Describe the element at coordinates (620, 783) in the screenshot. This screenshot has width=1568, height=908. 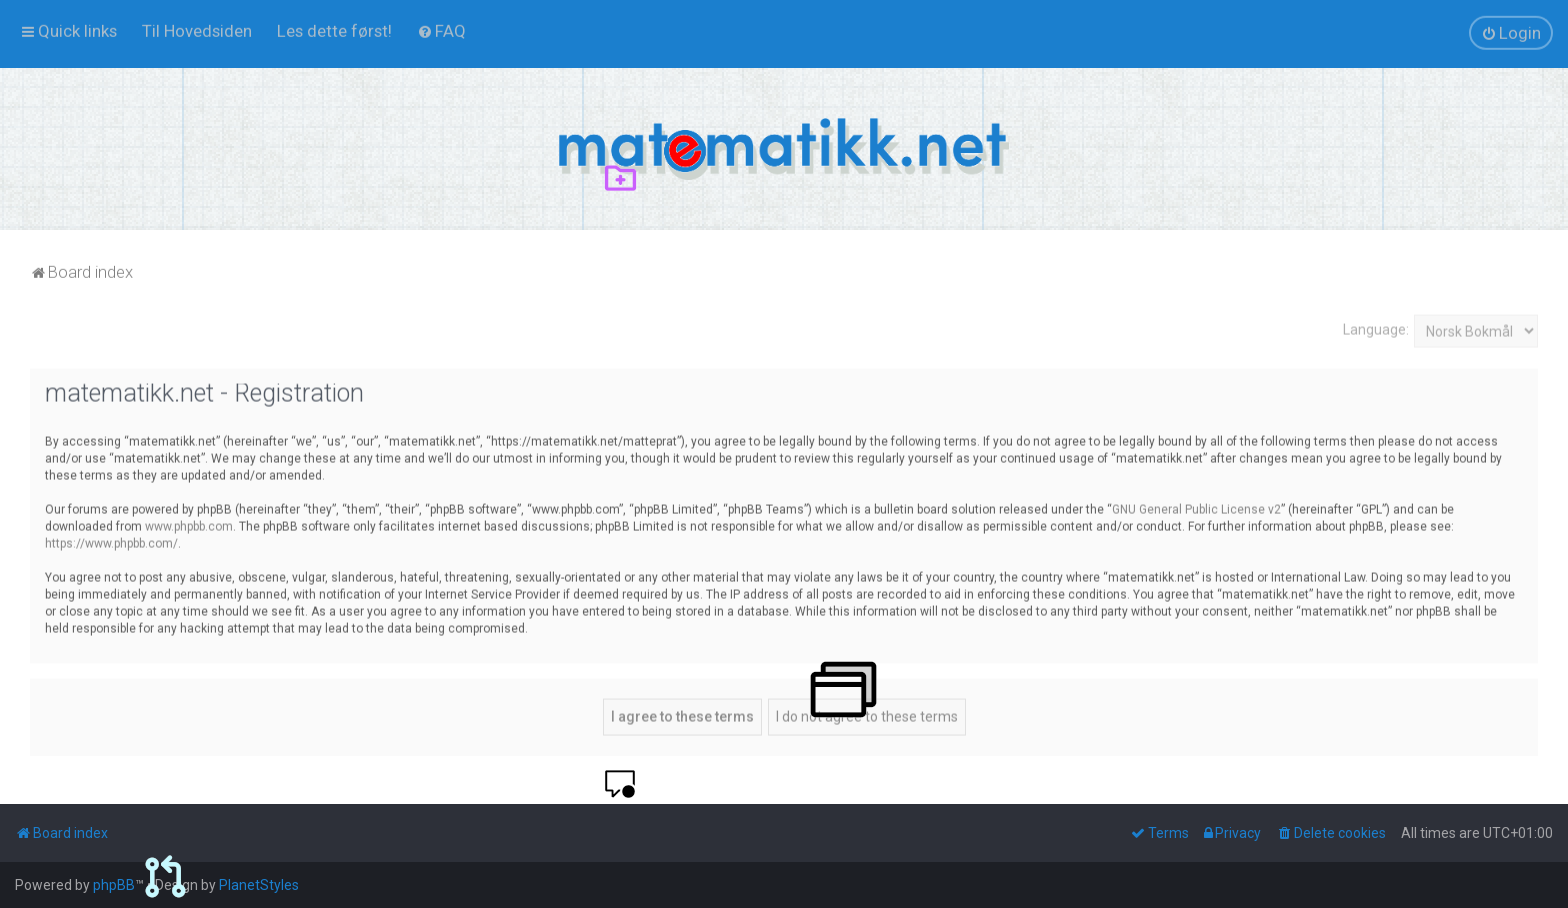
I see `view unresolved comments` at that location.